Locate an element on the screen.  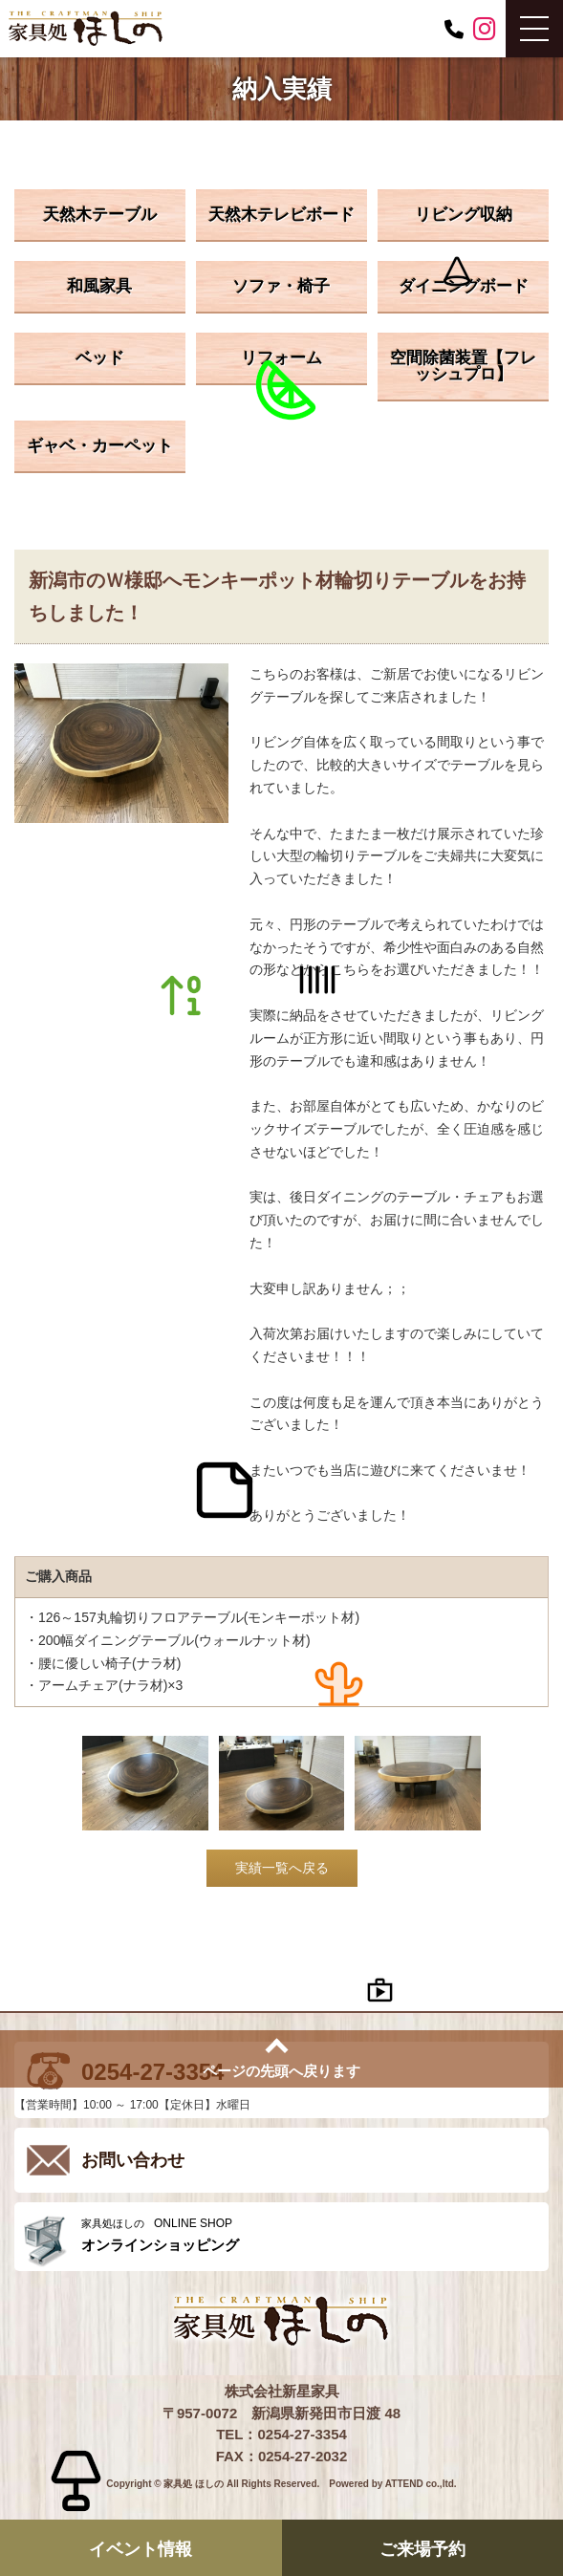
represents a 3D cone shape or geometric object is located at coordinates (457, 271).